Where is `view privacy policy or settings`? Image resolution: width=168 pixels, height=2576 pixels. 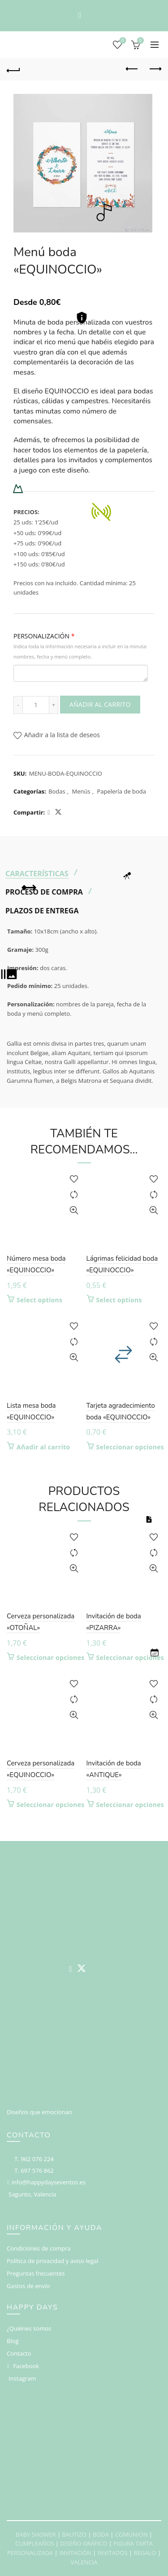 view privacy policy or settings is located at coordinates (82, 317).